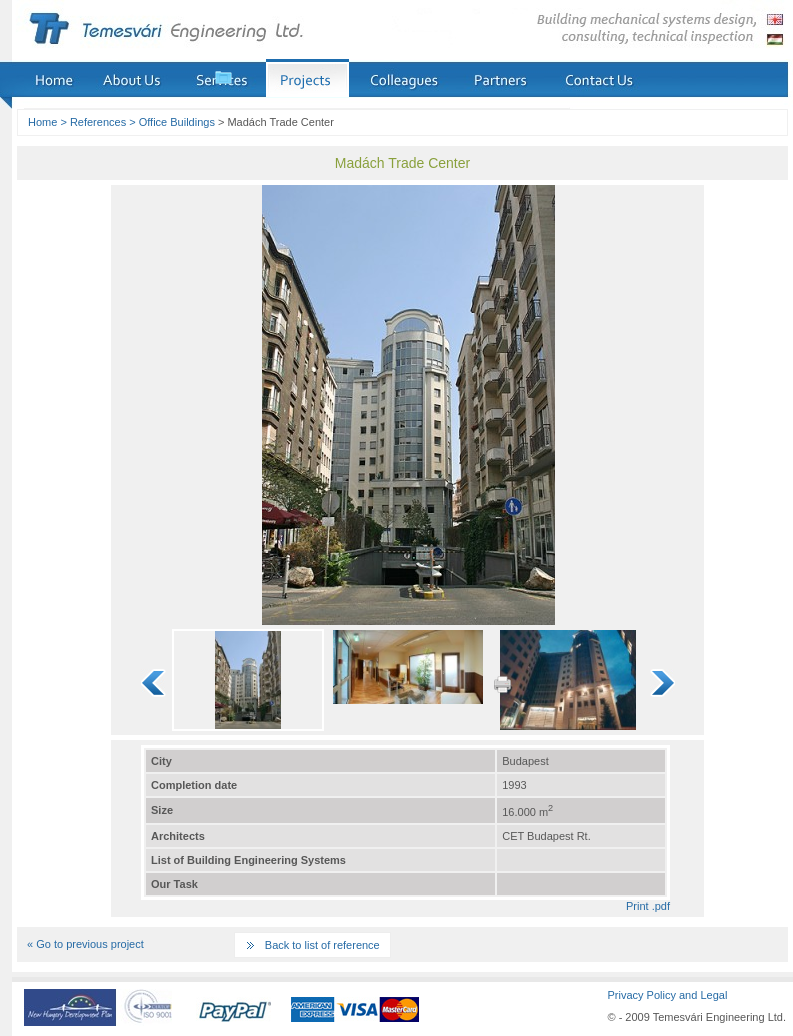 This screenshot has height=1036, width=793. Describe the element at coordinates (223, 77) in the screenshot. I see `open the desktop folder` at that location.